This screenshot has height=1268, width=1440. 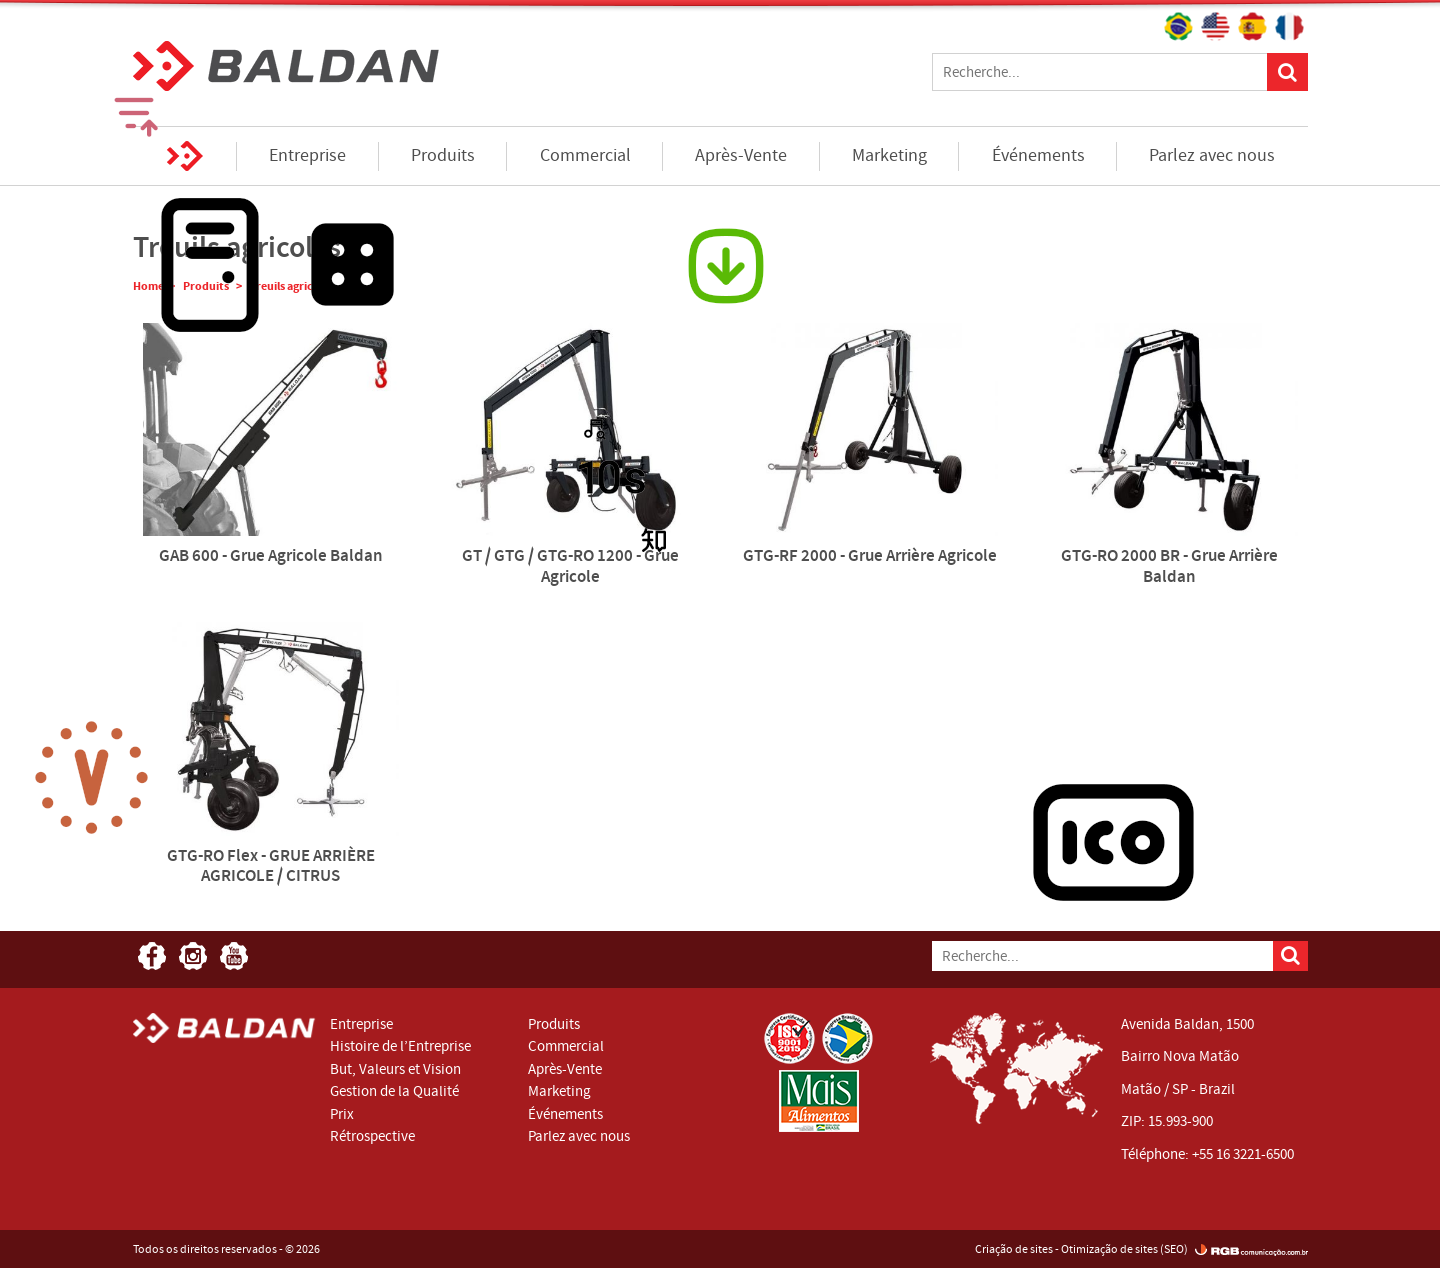 I want to click on sort items in ascending order, so click(x=134, y=113).